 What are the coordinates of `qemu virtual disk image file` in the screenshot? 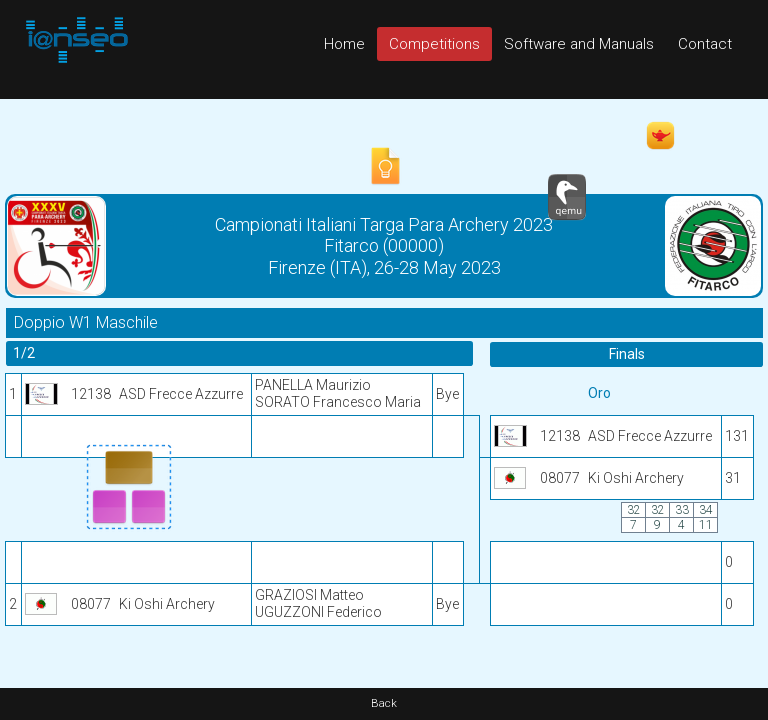 It's located at (567, 197).